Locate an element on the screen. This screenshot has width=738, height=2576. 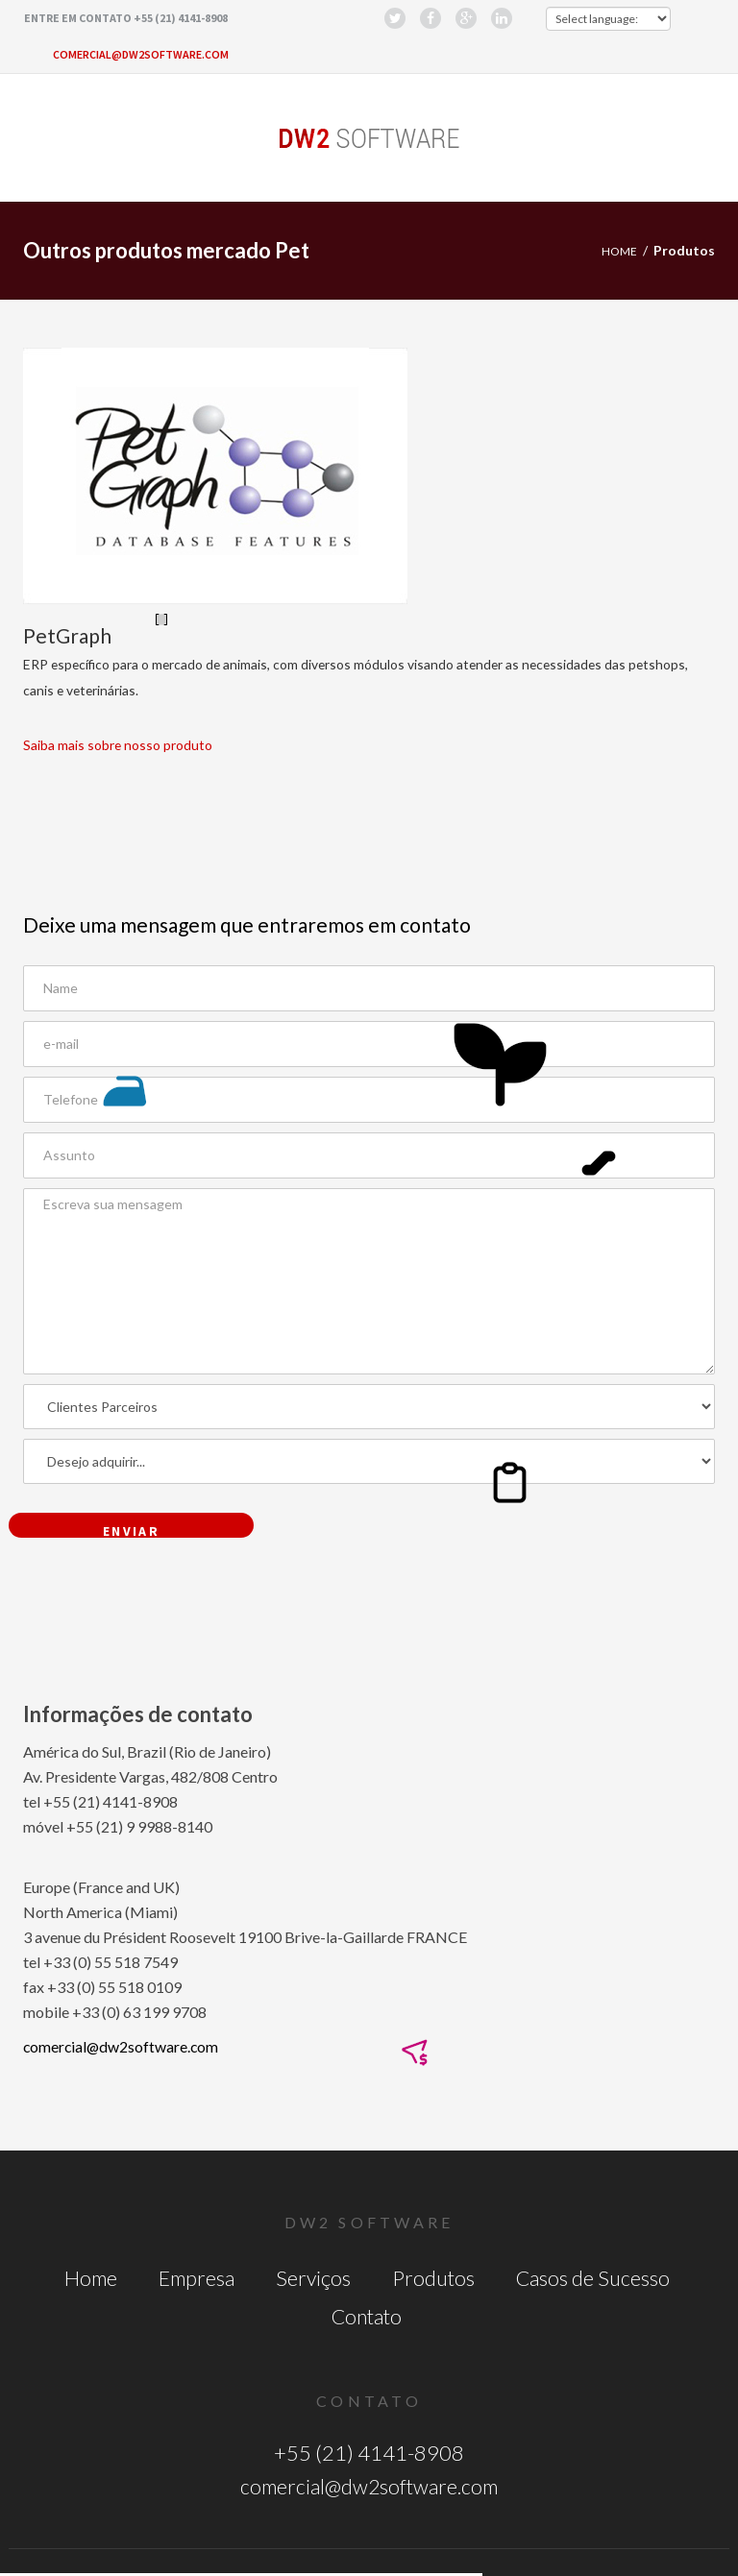
view or edit code snippets is located at coordinates (161, 620).